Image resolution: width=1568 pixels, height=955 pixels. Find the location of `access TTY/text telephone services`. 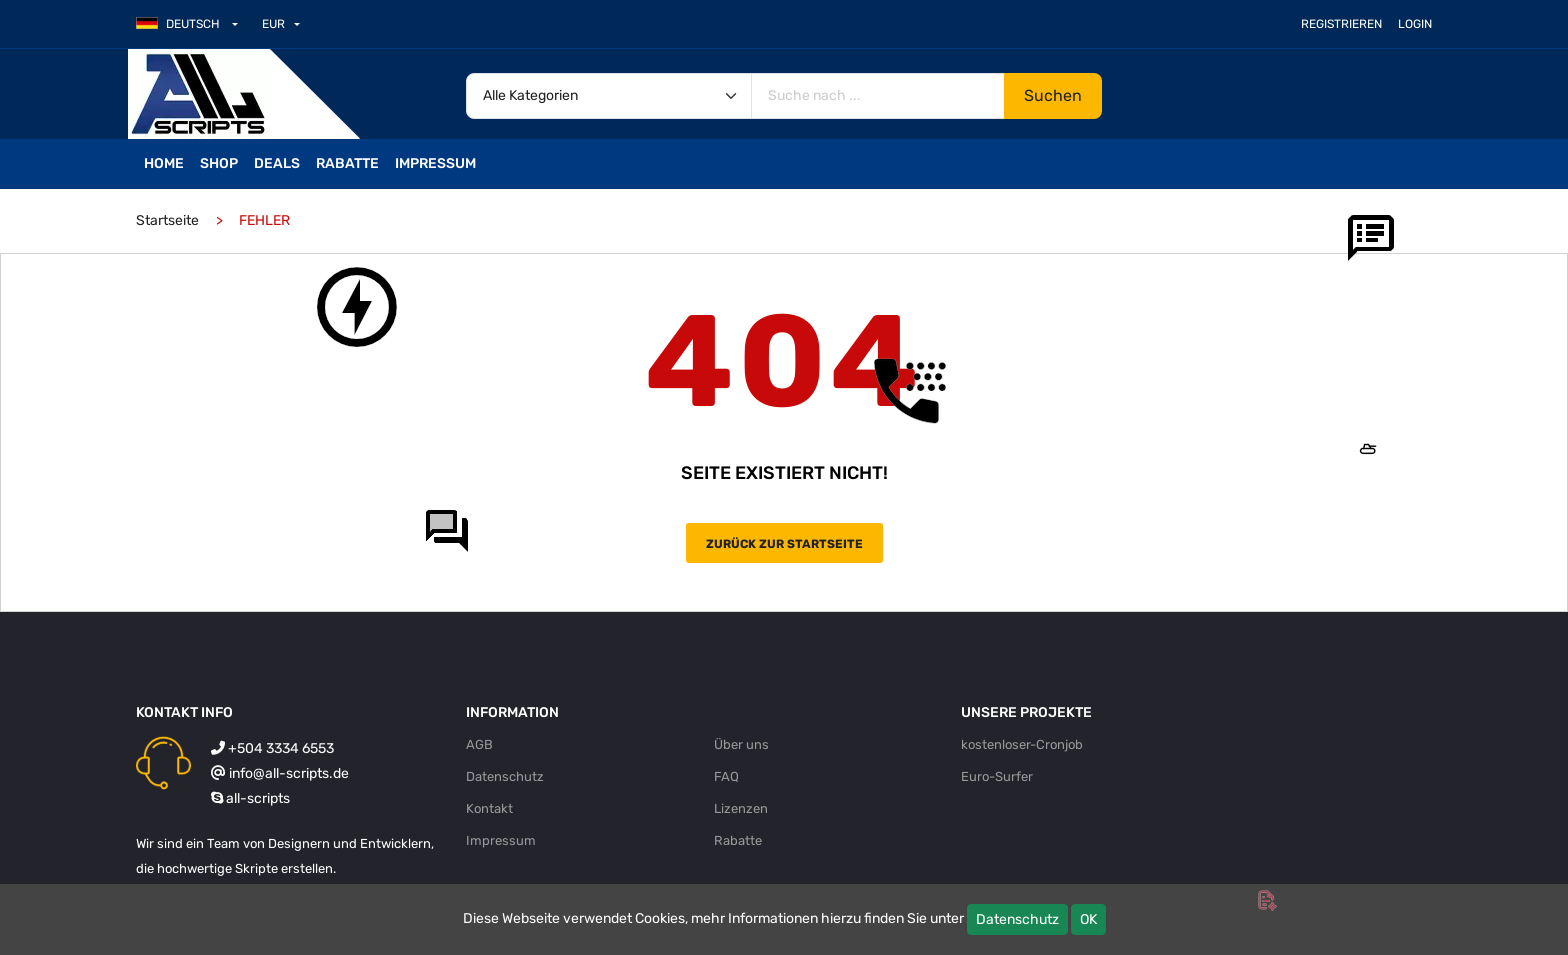

access TTY/text telephone services is located at coordinates (910, 391).